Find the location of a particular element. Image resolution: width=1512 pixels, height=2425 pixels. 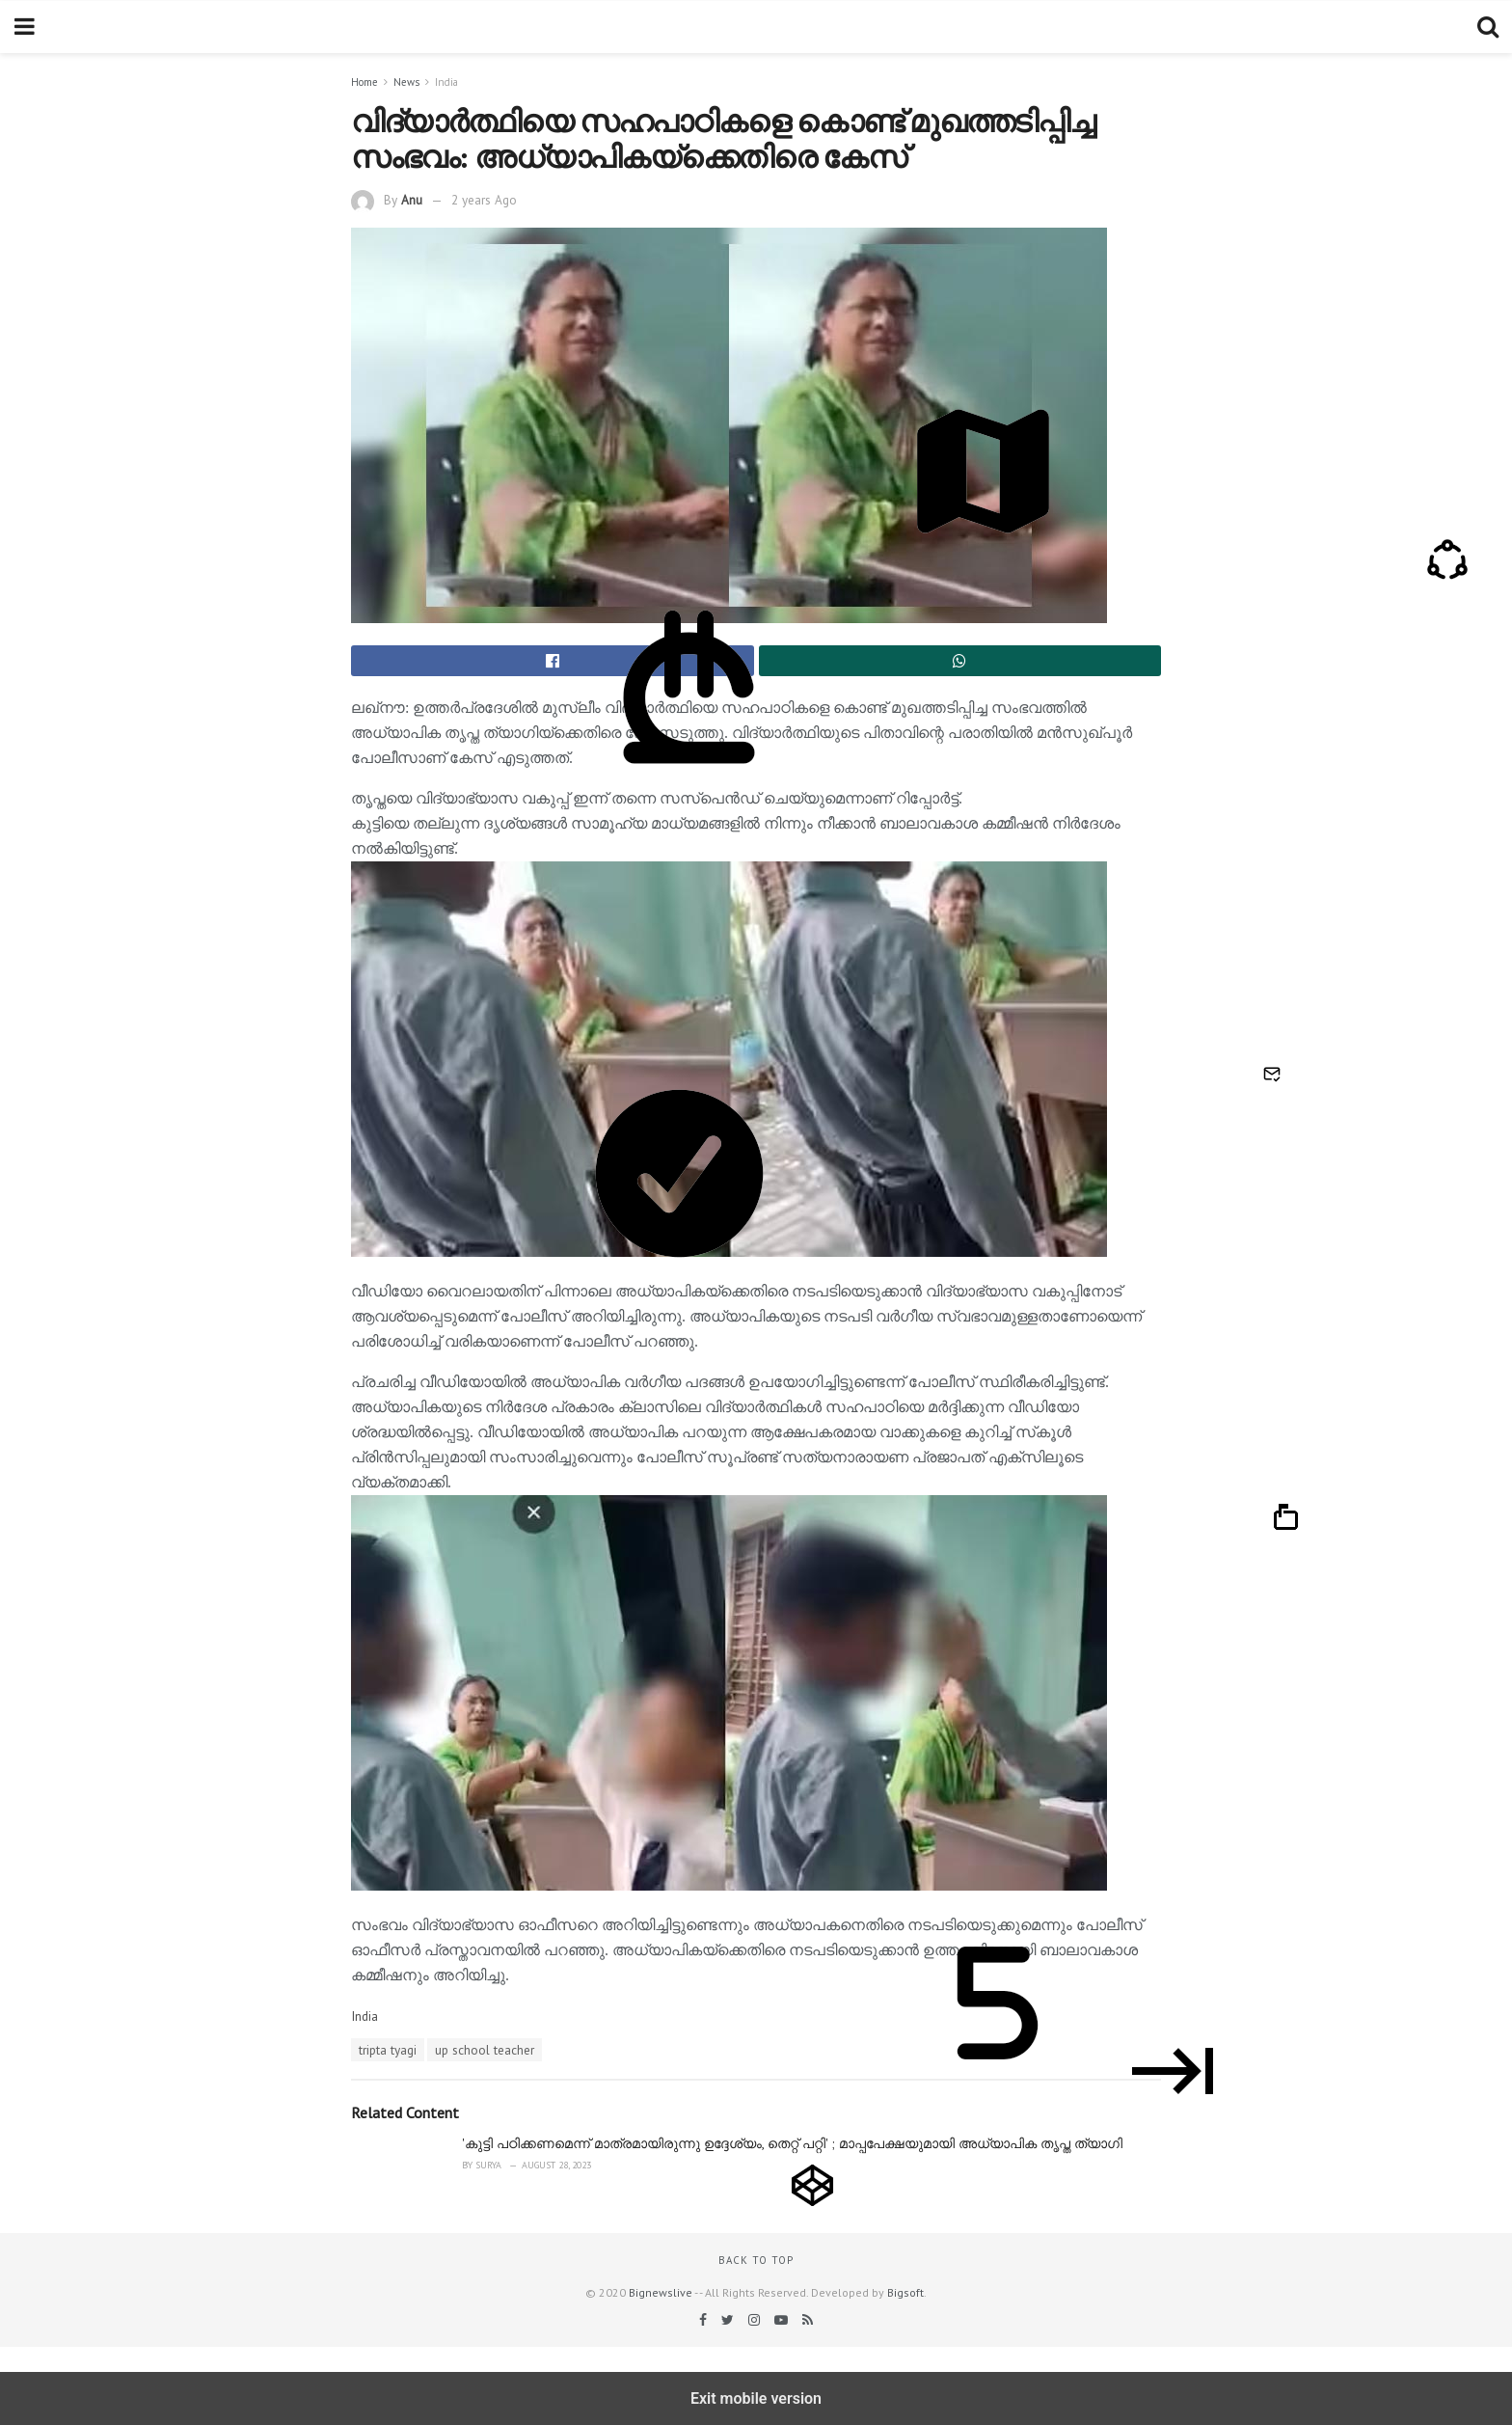

move cursor to end of line or field is located at coordinates (1174, 2071).